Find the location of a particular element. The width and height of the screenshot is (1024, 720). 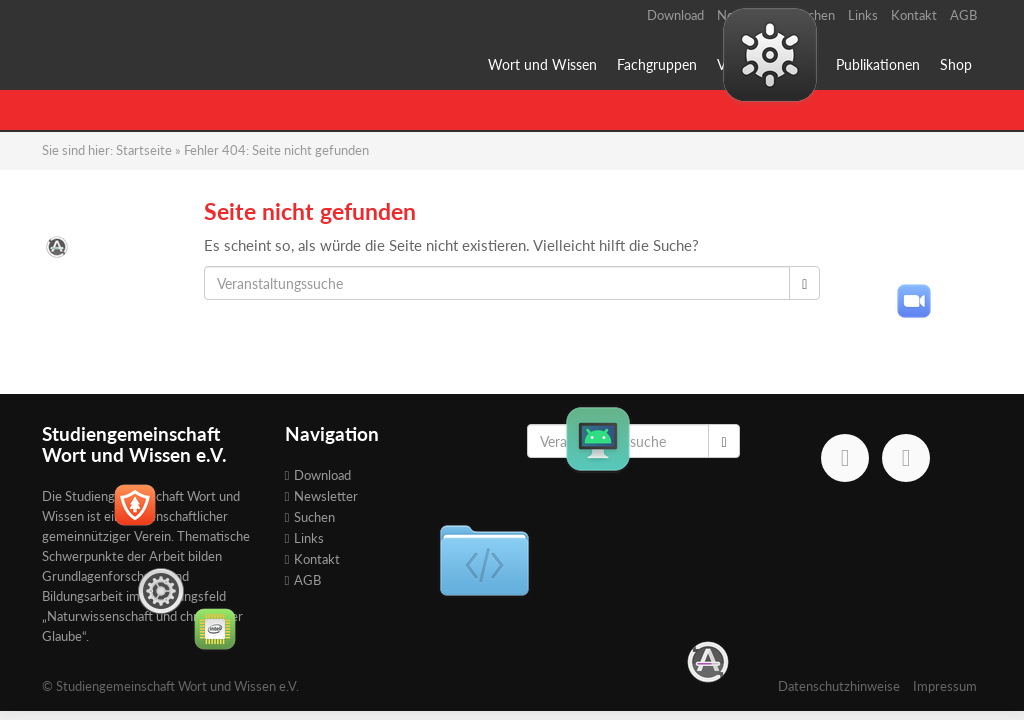

open your code projects folder is located at coordinates (484, 560).